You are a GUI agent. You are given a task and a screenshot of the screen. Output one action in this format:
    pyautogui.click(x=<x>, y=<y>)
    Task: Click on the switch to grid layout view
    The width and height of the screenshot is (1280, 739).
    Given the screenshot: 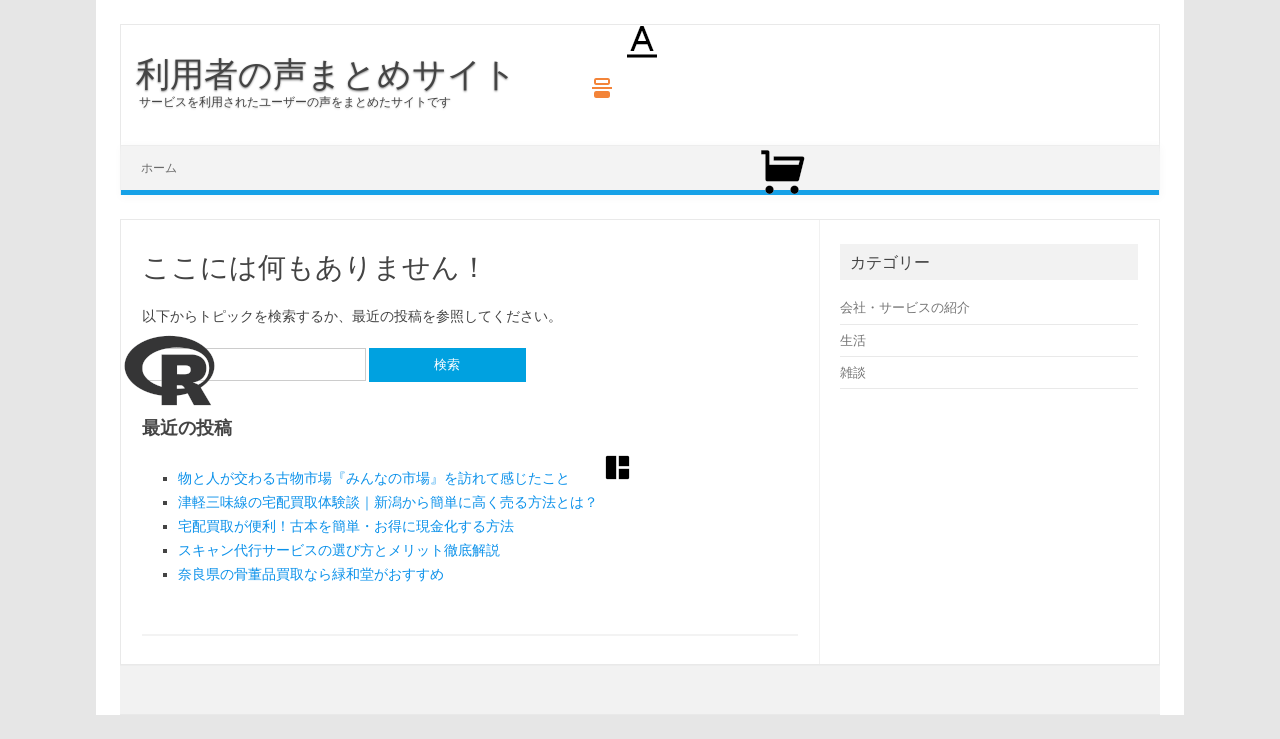 What is the action you would take?
    pyautogui.click(x=617, y=467)
    